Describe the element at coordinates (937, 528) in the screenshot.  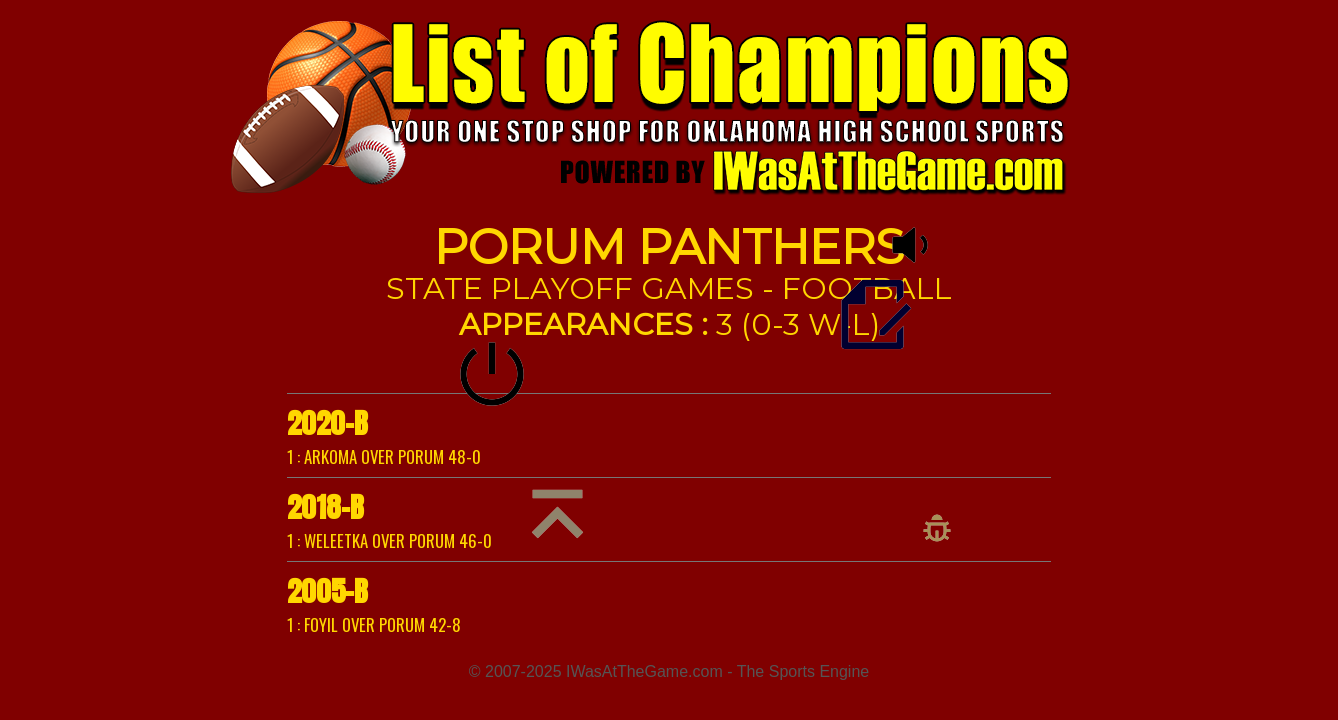
I see `report a bug or issue` at that location.